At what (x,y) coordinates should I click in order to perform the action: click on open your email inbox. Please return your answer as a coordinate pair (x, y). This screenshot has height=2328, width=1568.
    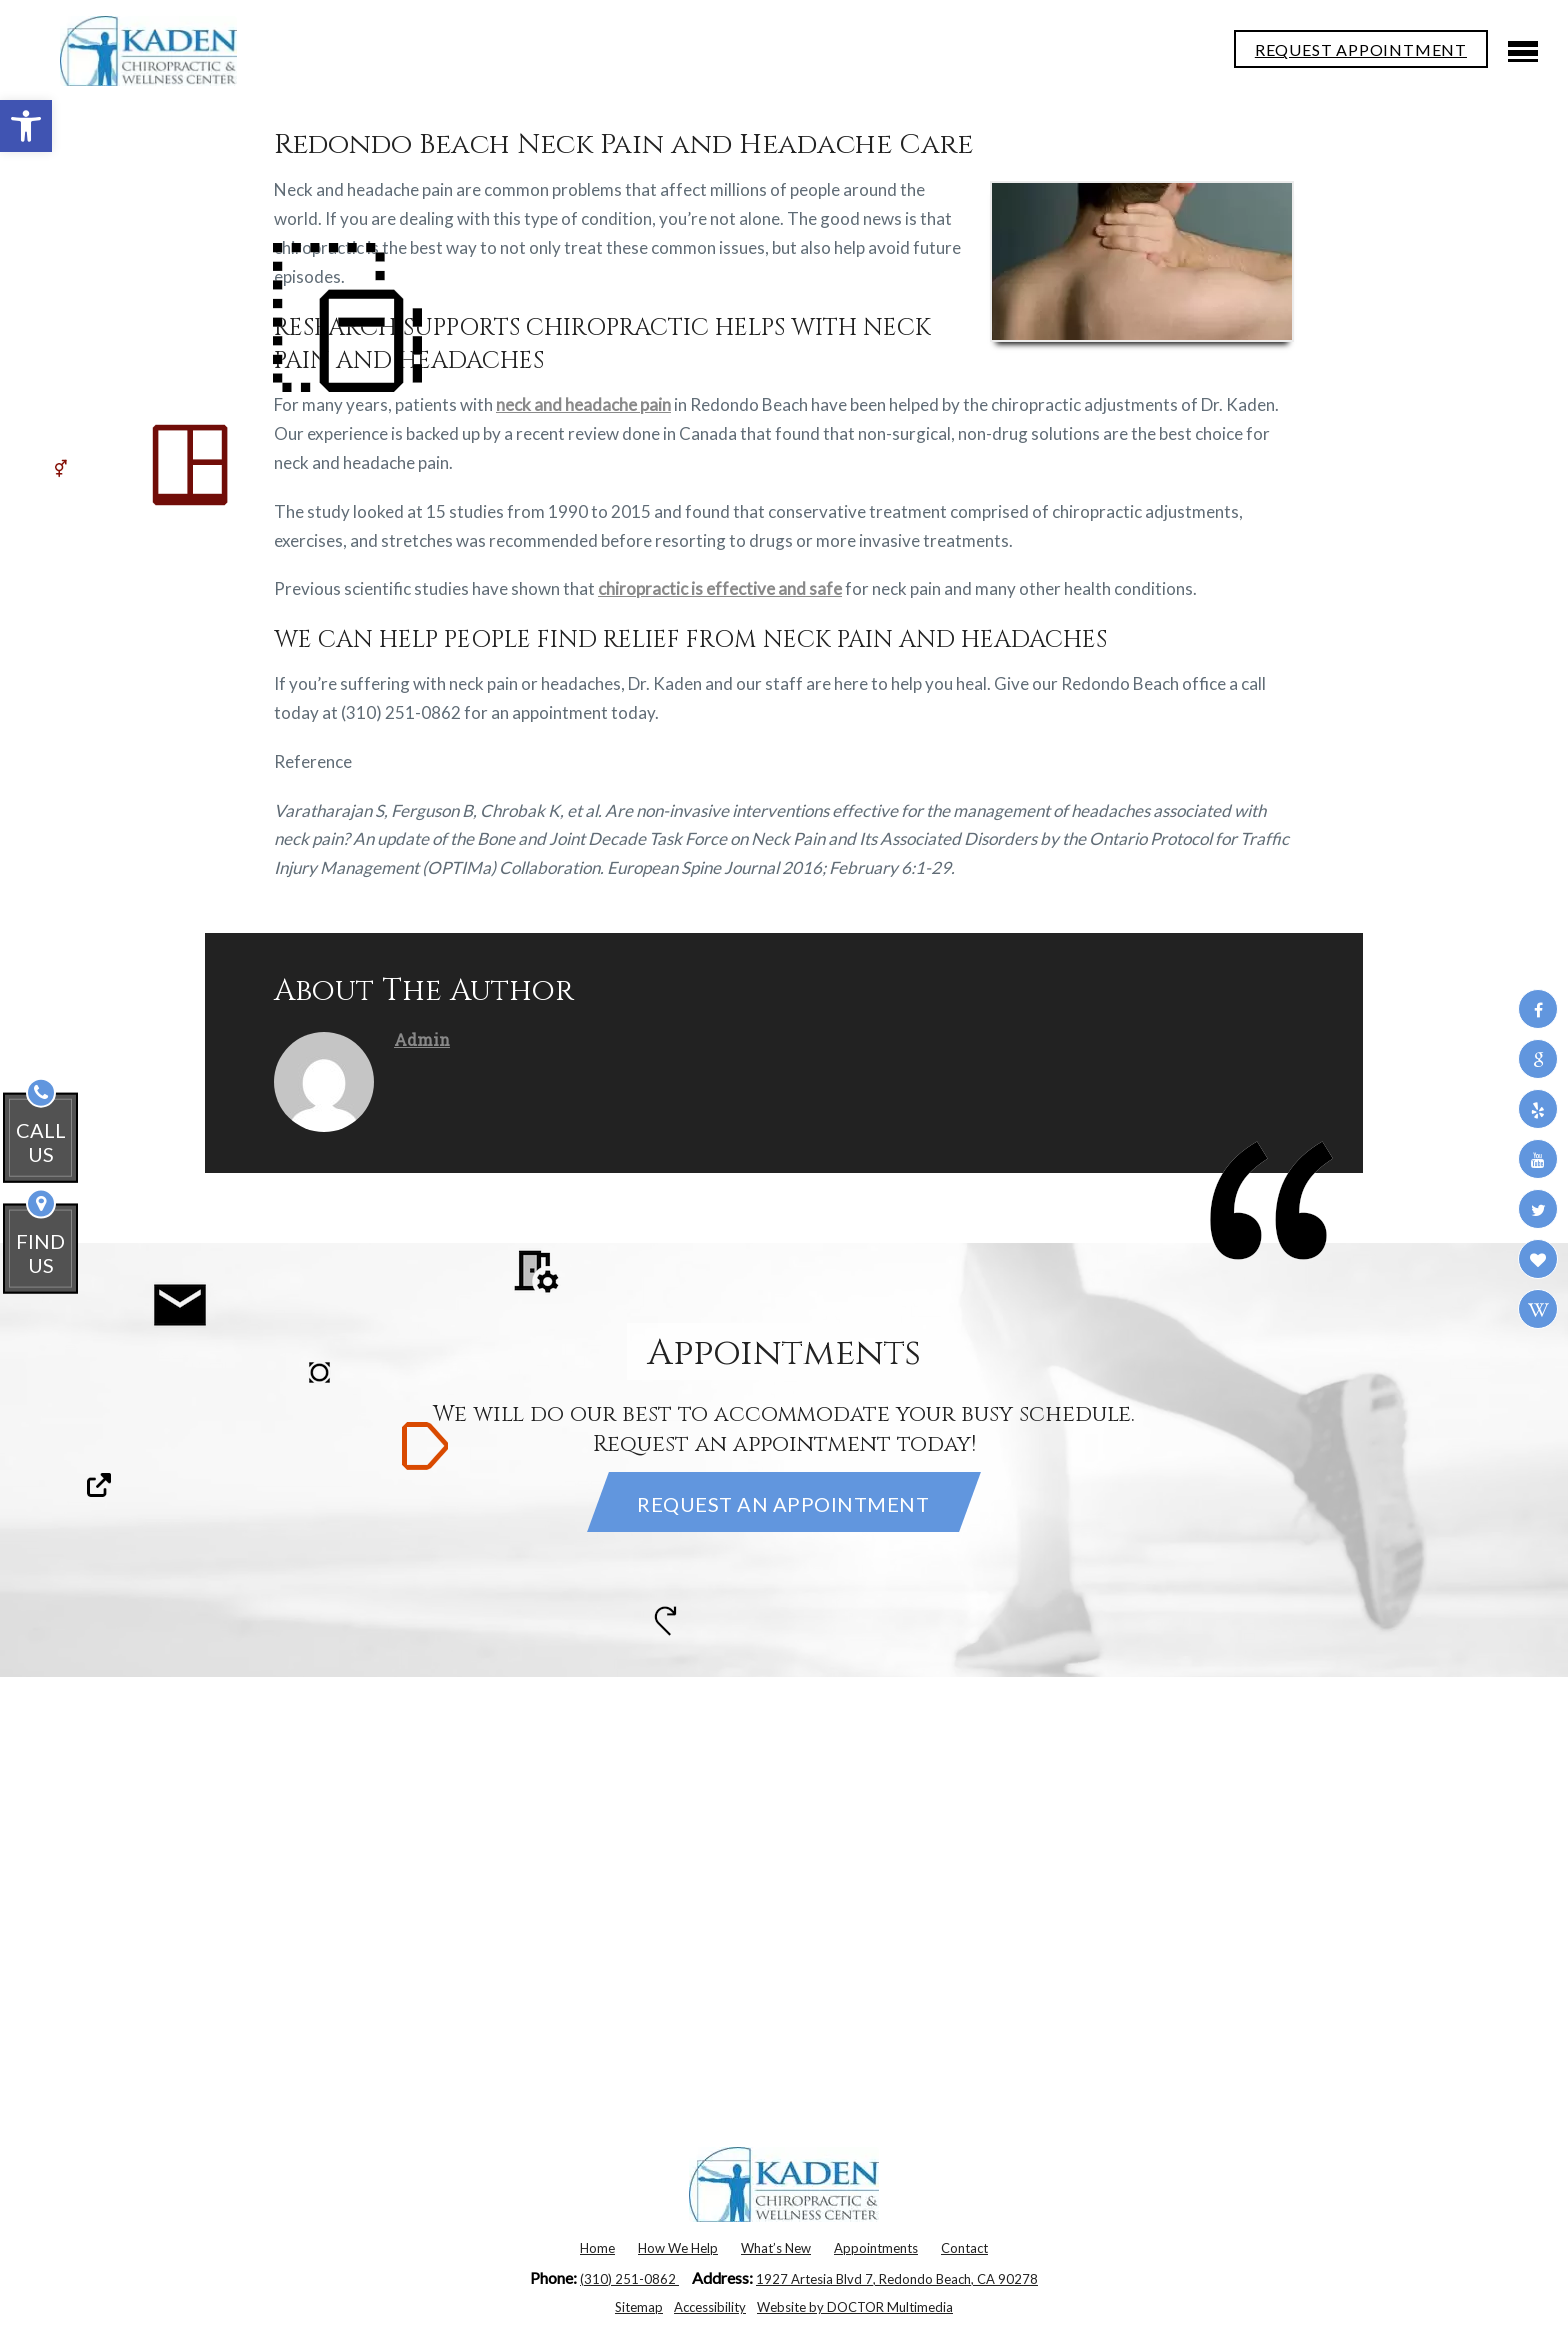
    Looking at the image, I should click on (180, 1305).